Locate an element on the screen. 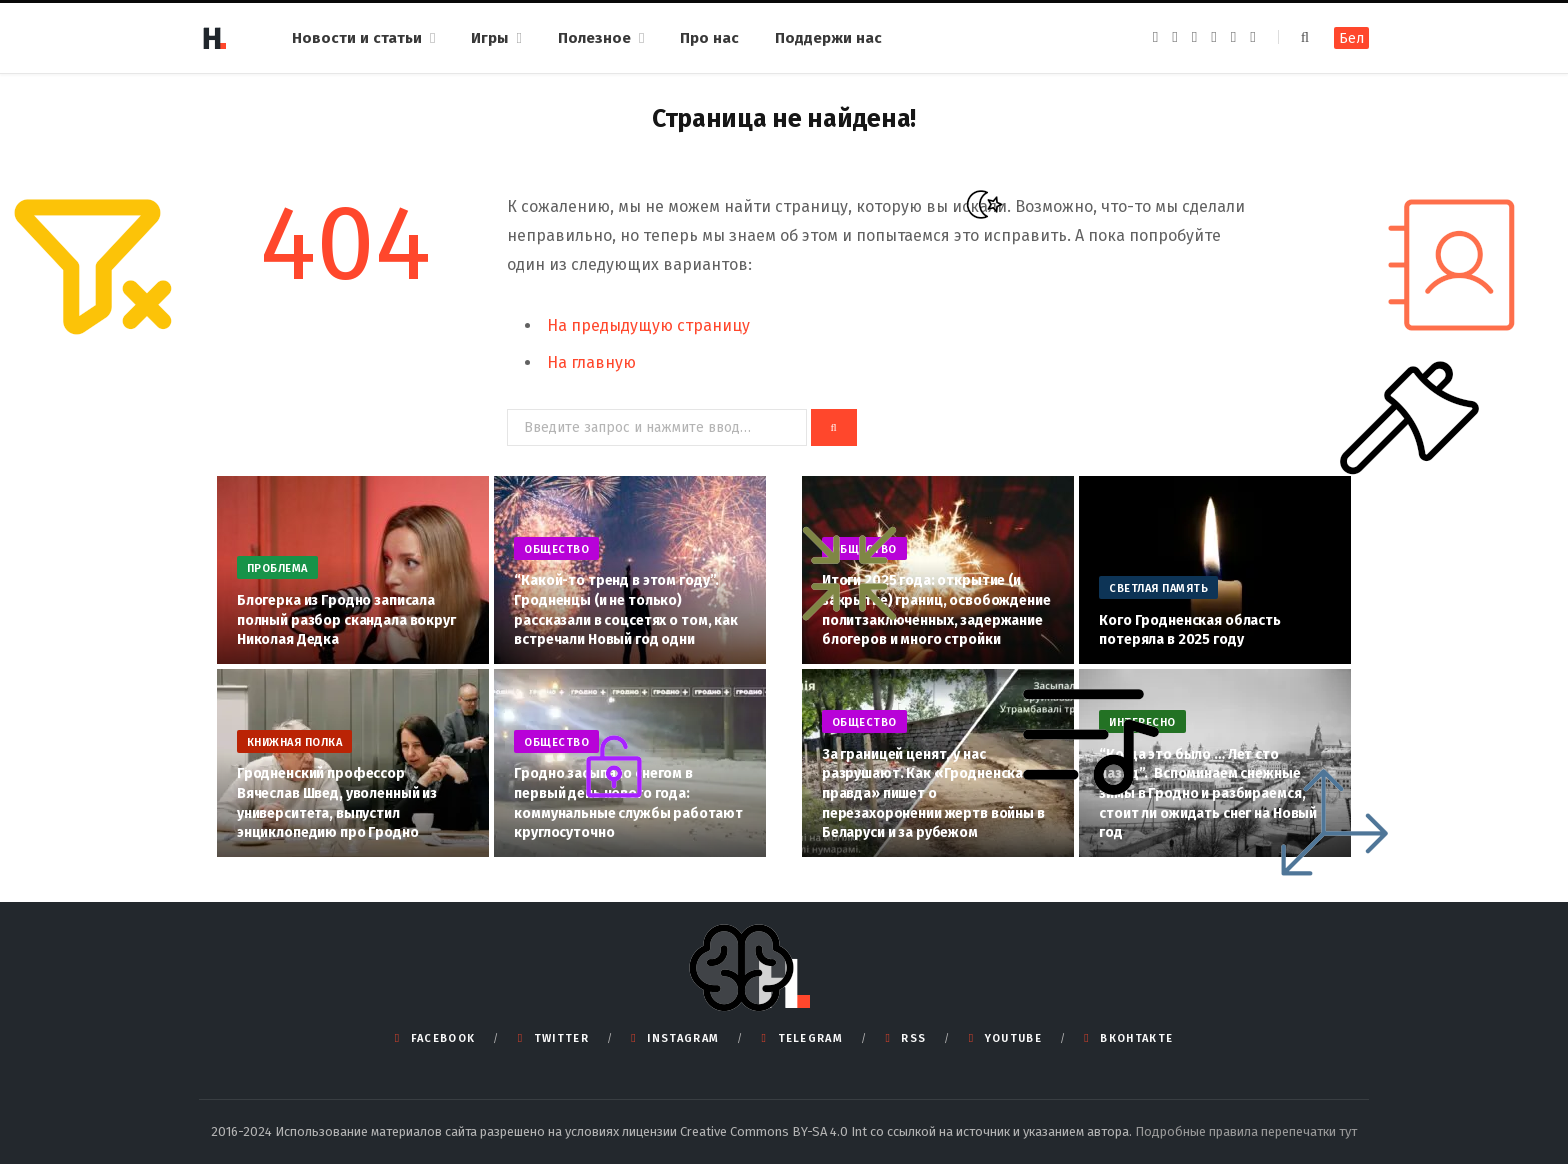  view or manage your playlist is located at coordinates (1083, 734).